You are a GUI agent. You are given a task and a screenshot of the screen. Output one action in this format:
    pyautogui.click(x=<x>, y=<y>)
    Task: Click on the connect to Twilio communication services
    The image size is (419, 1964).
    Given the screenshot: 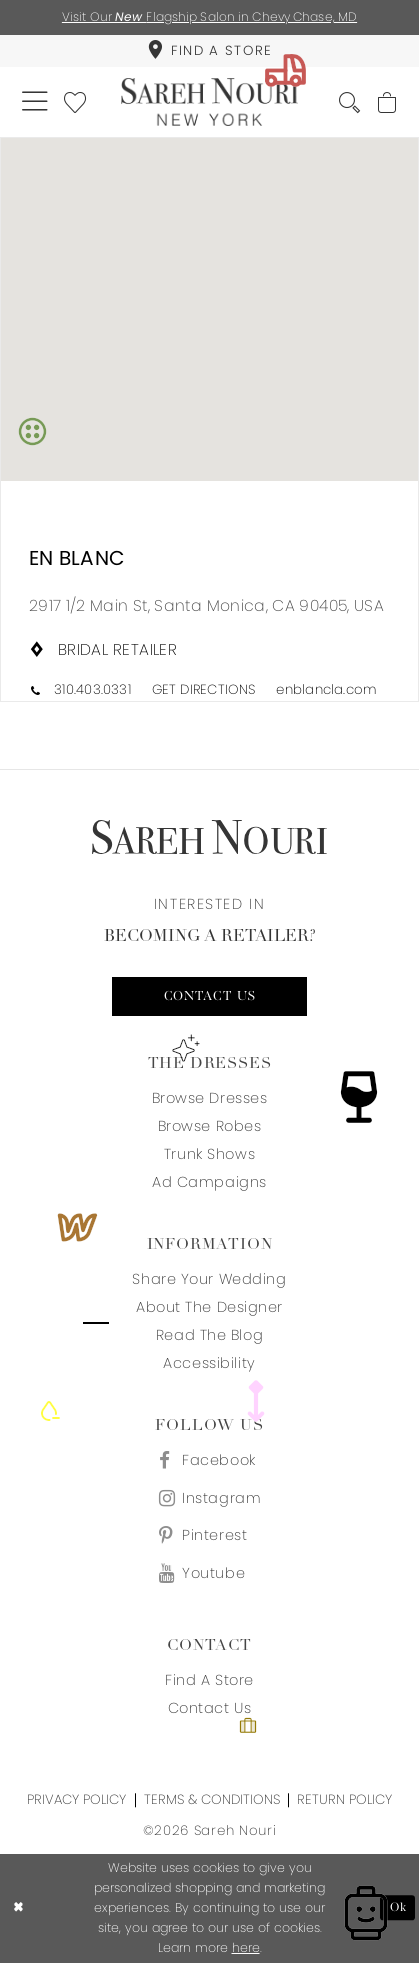 What is the action you would take?
    pyautogui.click(x=32, y=431)
    